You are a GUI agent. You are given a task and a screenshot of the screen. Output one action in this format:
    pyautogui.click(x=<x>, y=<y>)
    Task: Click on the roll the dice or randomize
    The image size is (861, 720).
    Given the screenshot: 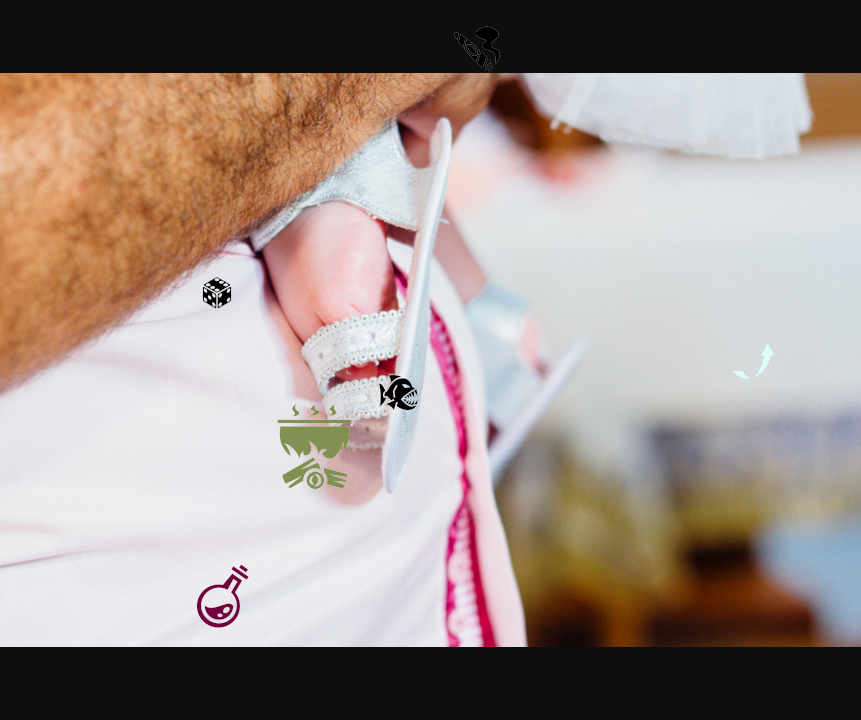 What is the action you would take?
    pyautogui.click(x=217, y=293)
    